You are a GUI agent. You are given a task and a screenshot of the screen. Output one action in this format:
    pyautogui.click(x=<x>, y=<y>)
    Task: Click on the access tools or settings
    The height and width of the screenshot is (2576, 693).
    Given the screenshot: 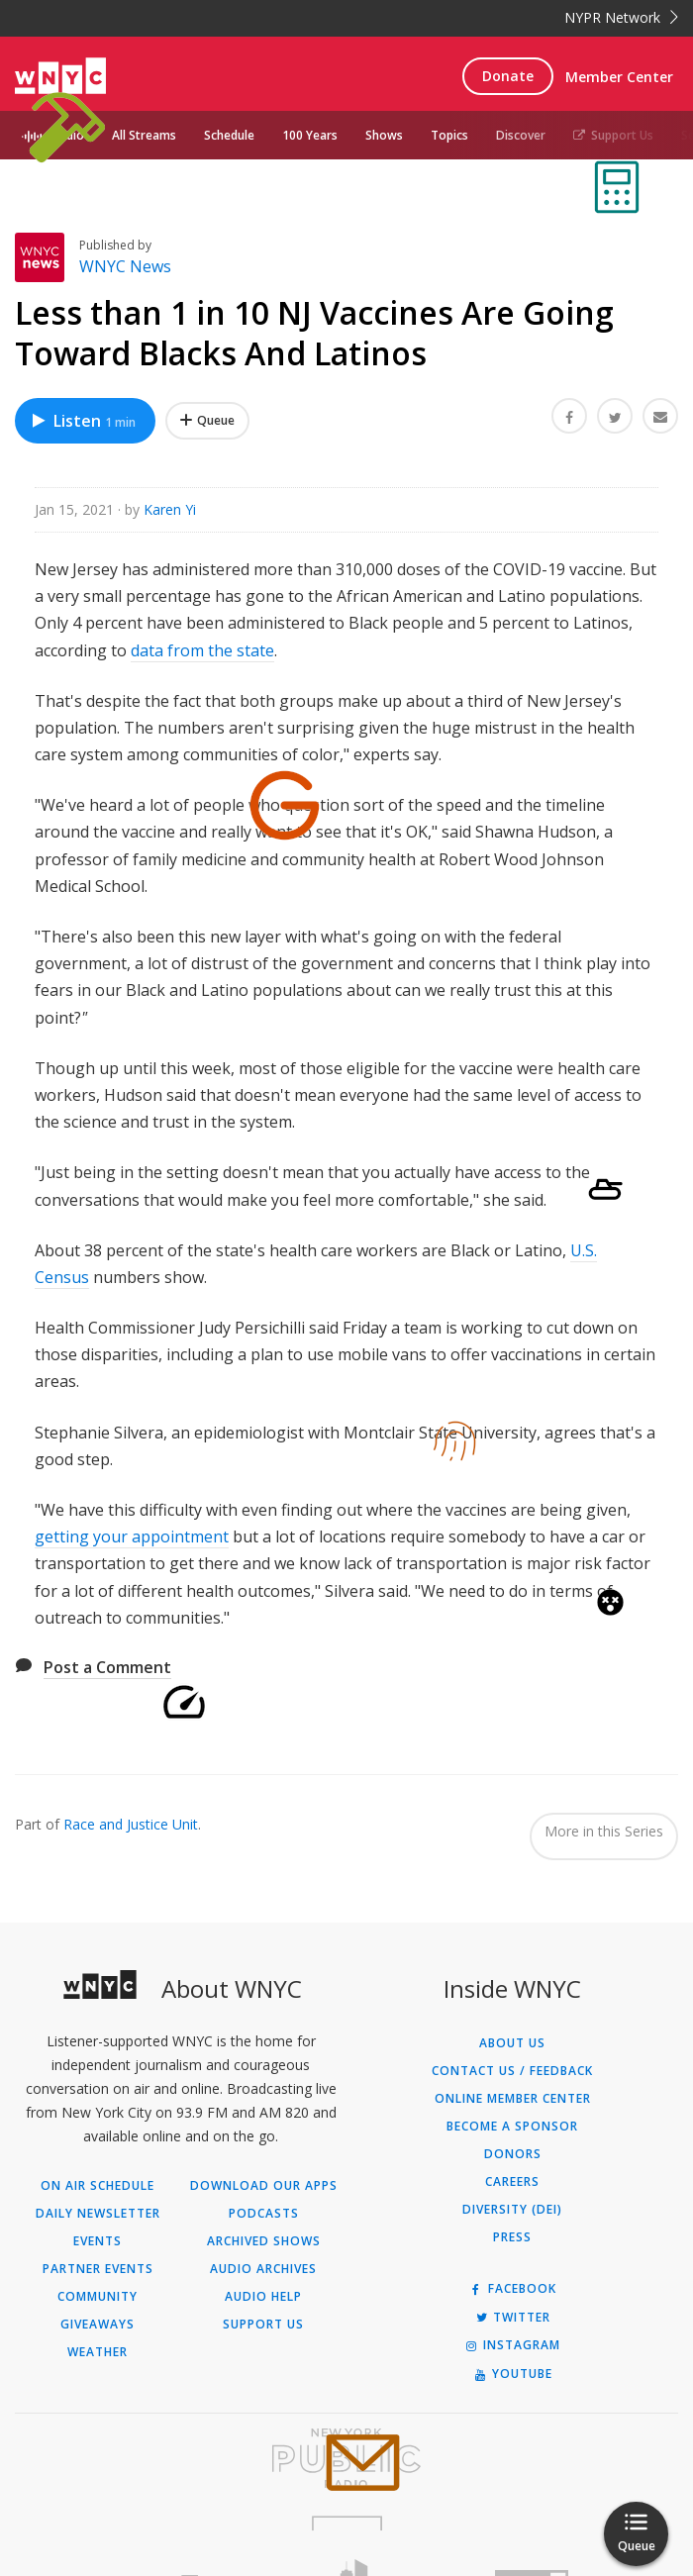 What is the action you would take?
    pyautogui.click(x=63, y=129)
    